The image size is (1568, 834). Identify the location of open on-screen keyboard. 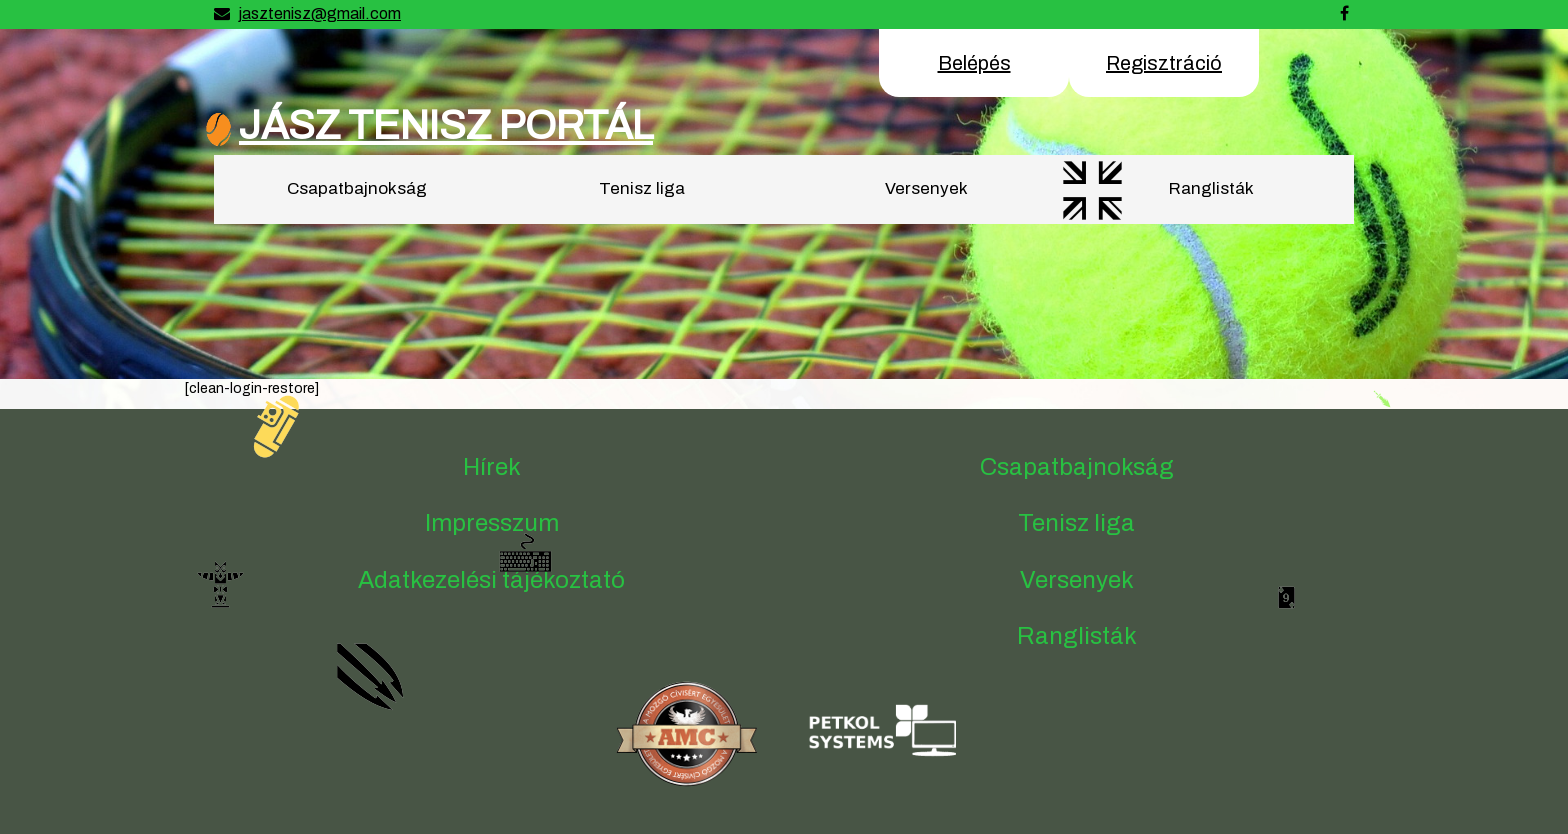
(525, 561).